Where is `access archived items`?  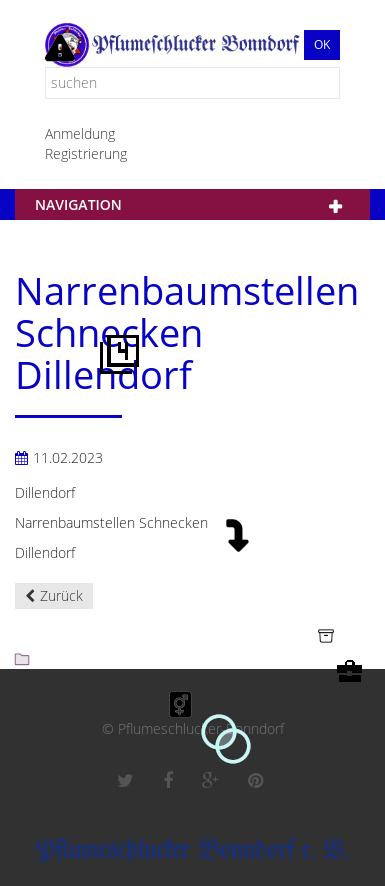
access archived items is located at coordinates (326, 636).